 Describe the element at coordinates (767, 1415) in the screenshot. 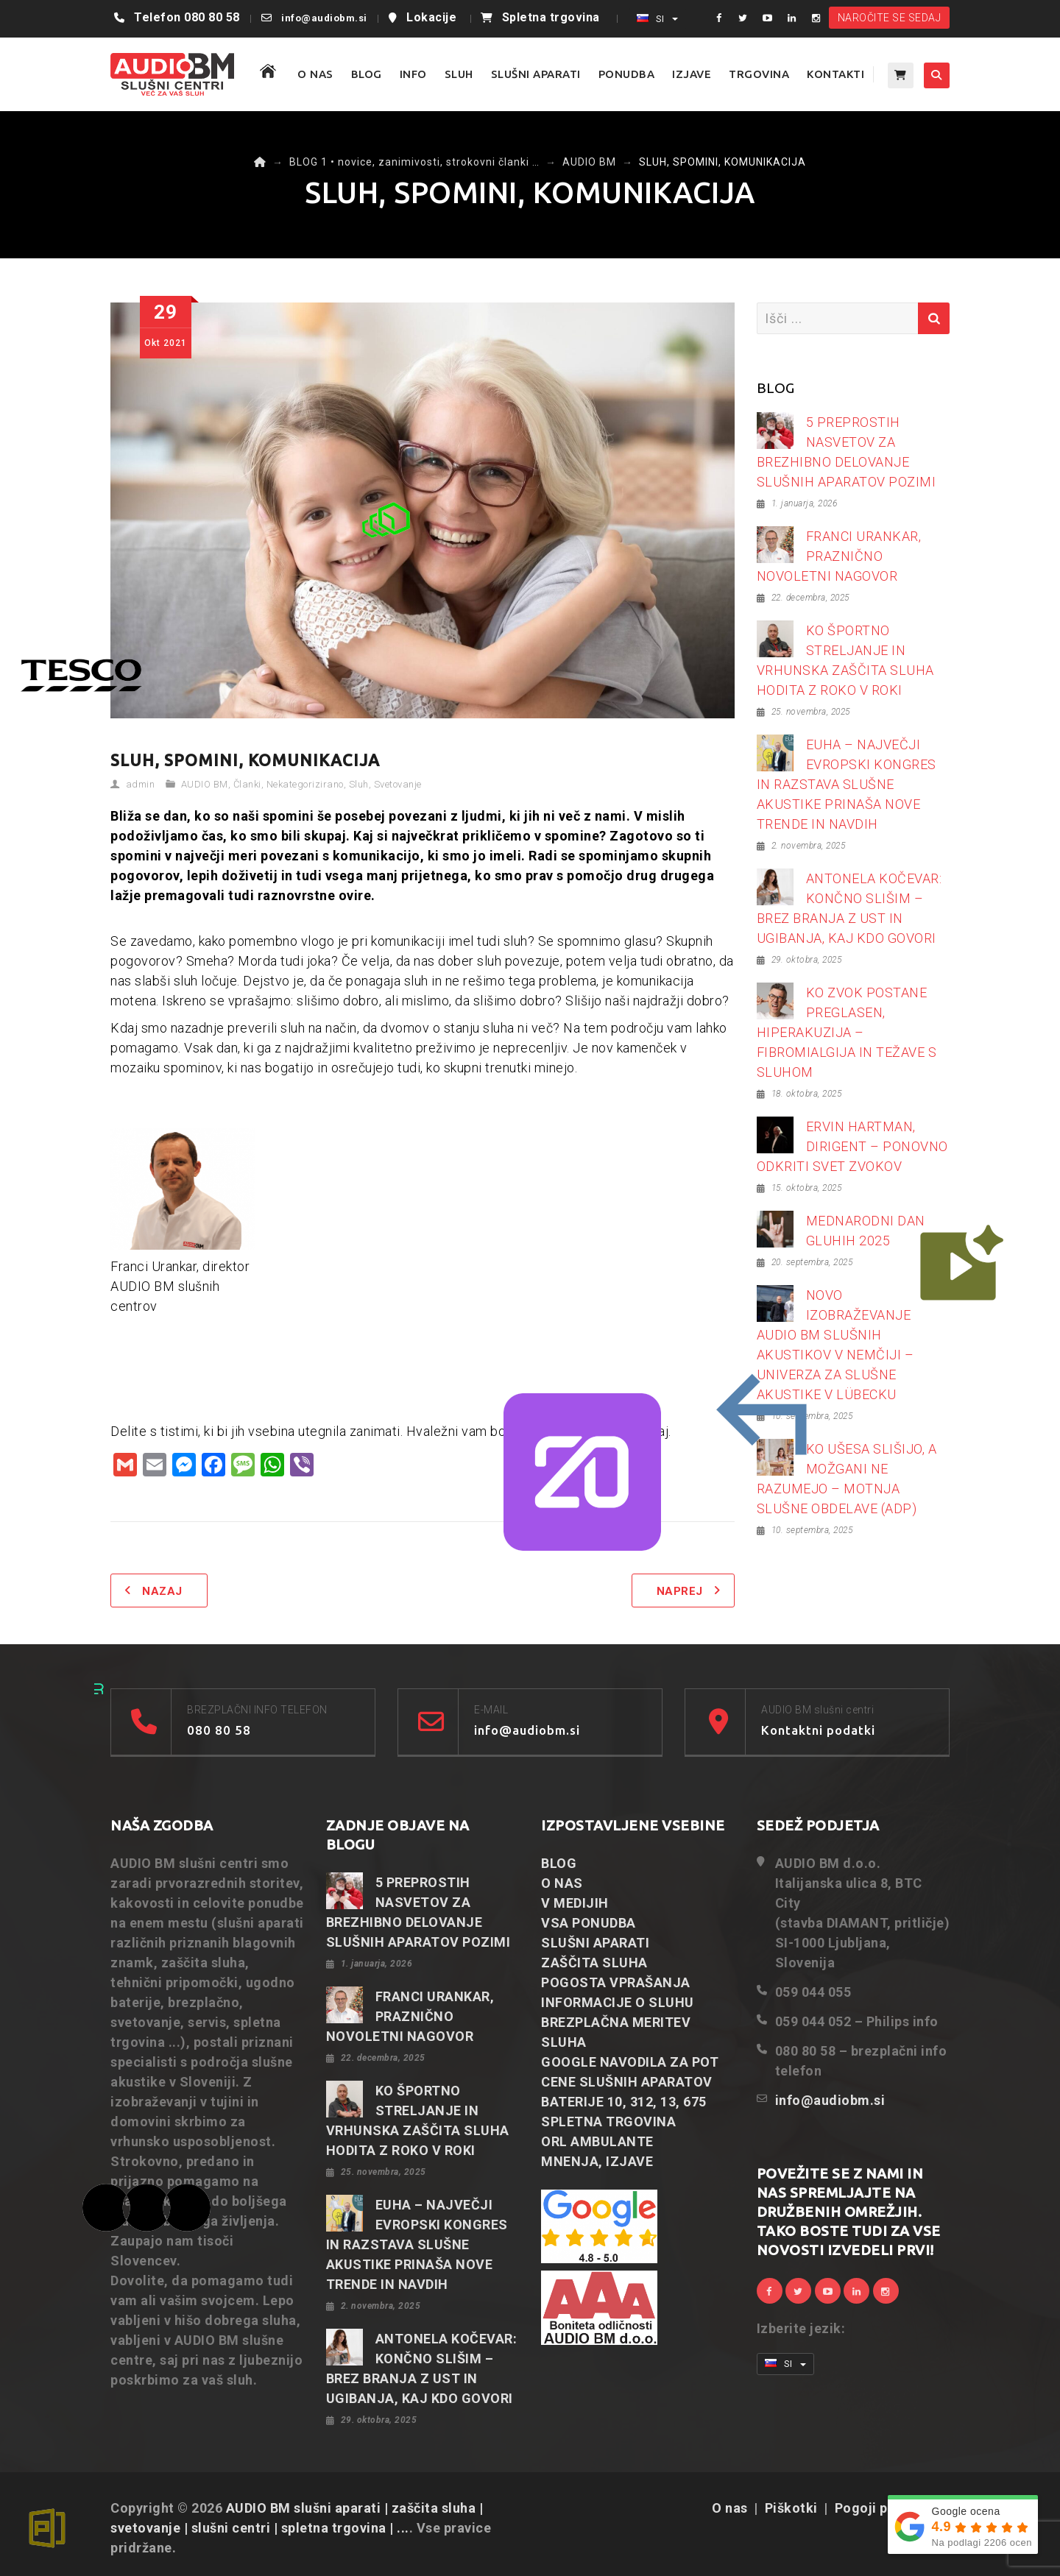

I see `reply to a message` at that location.